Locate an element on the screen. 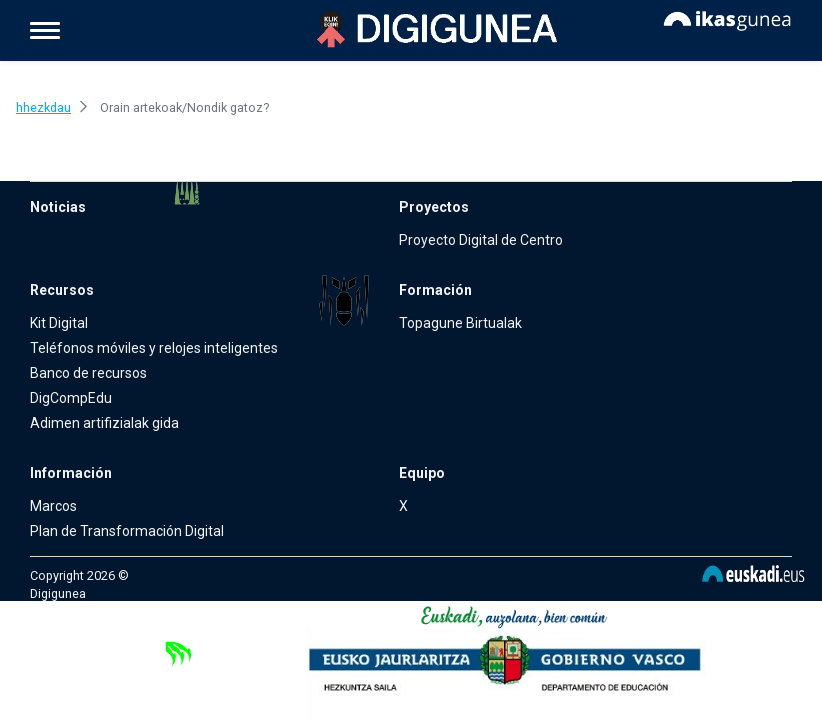 This screenshot has height=720, width=822. select barbed nails ability or attack is located at coordinates (178, 654).